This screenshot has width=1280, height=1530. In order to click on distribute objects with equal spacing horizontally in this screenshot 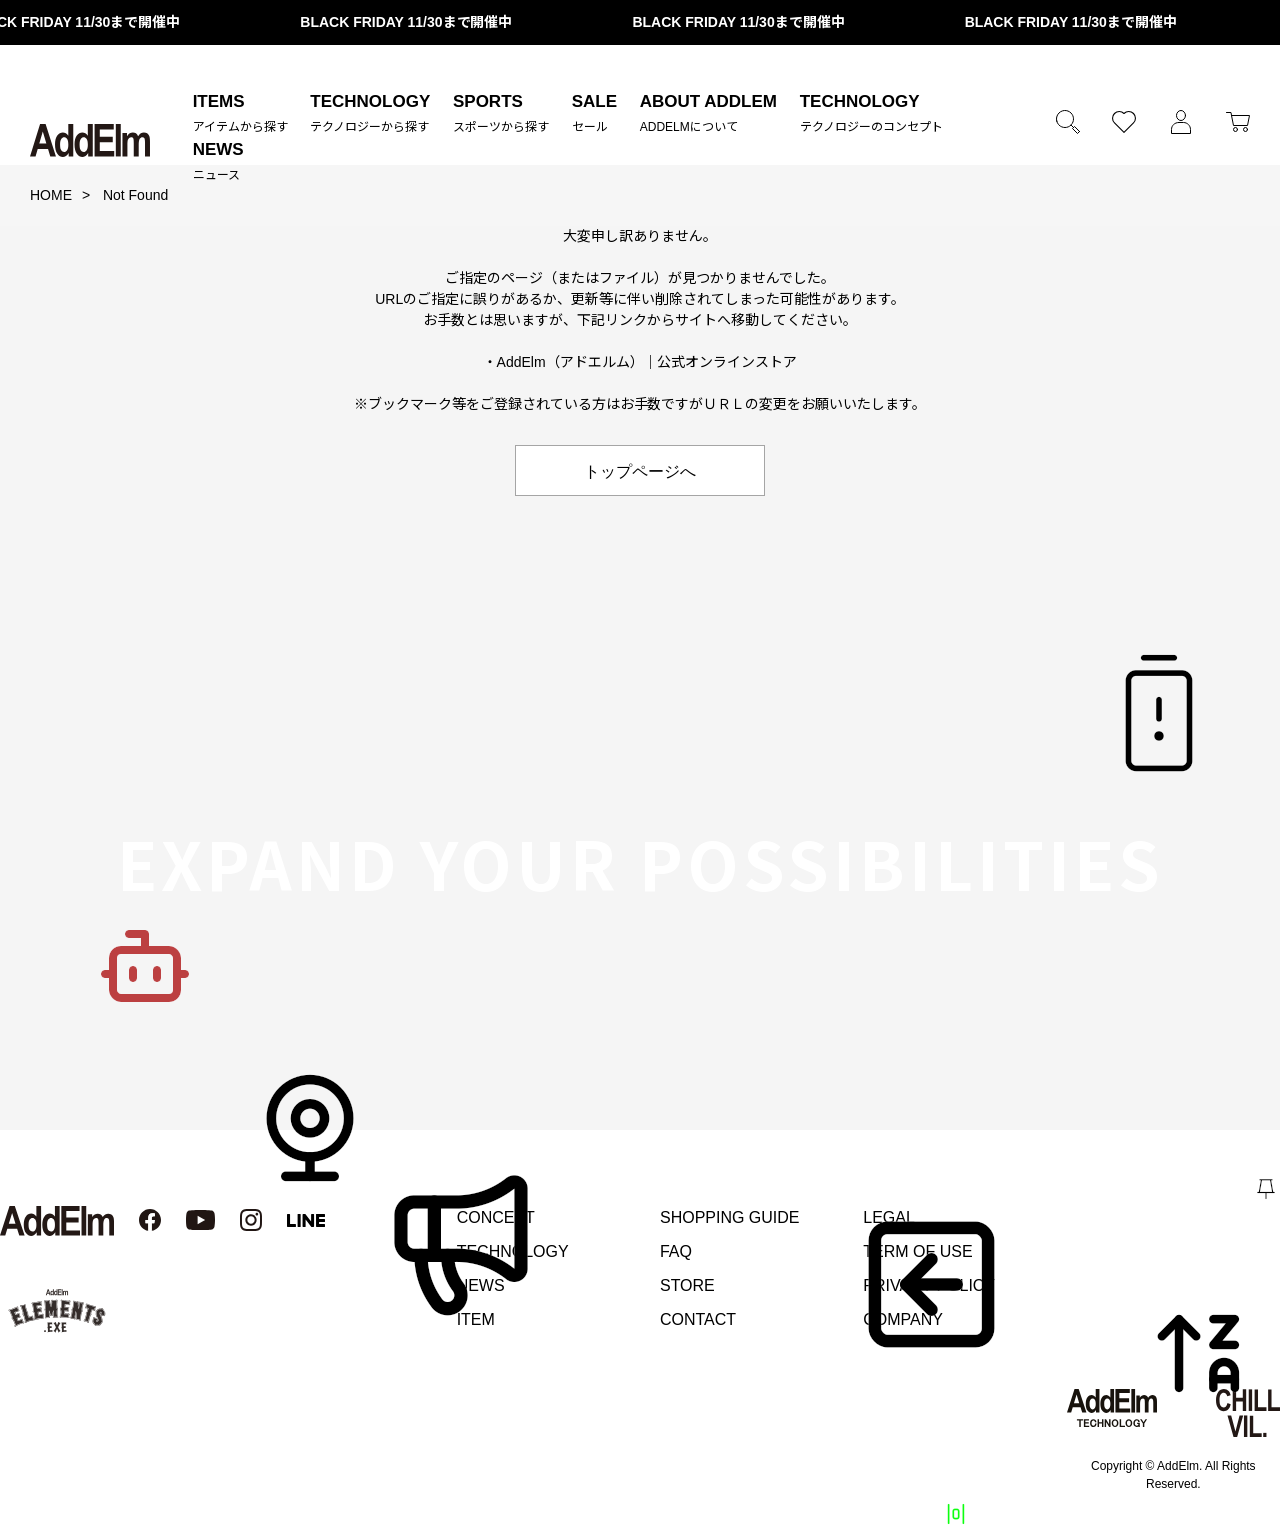, I will do `click(956, 1514)`.